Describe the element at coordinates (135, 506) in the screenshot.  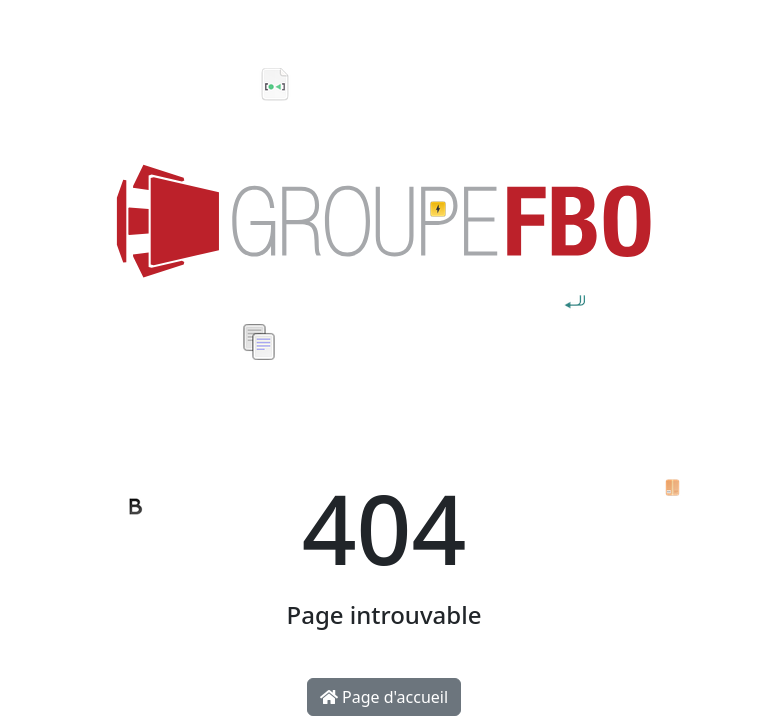
I see `apply bold formatting to selected text` at that location.